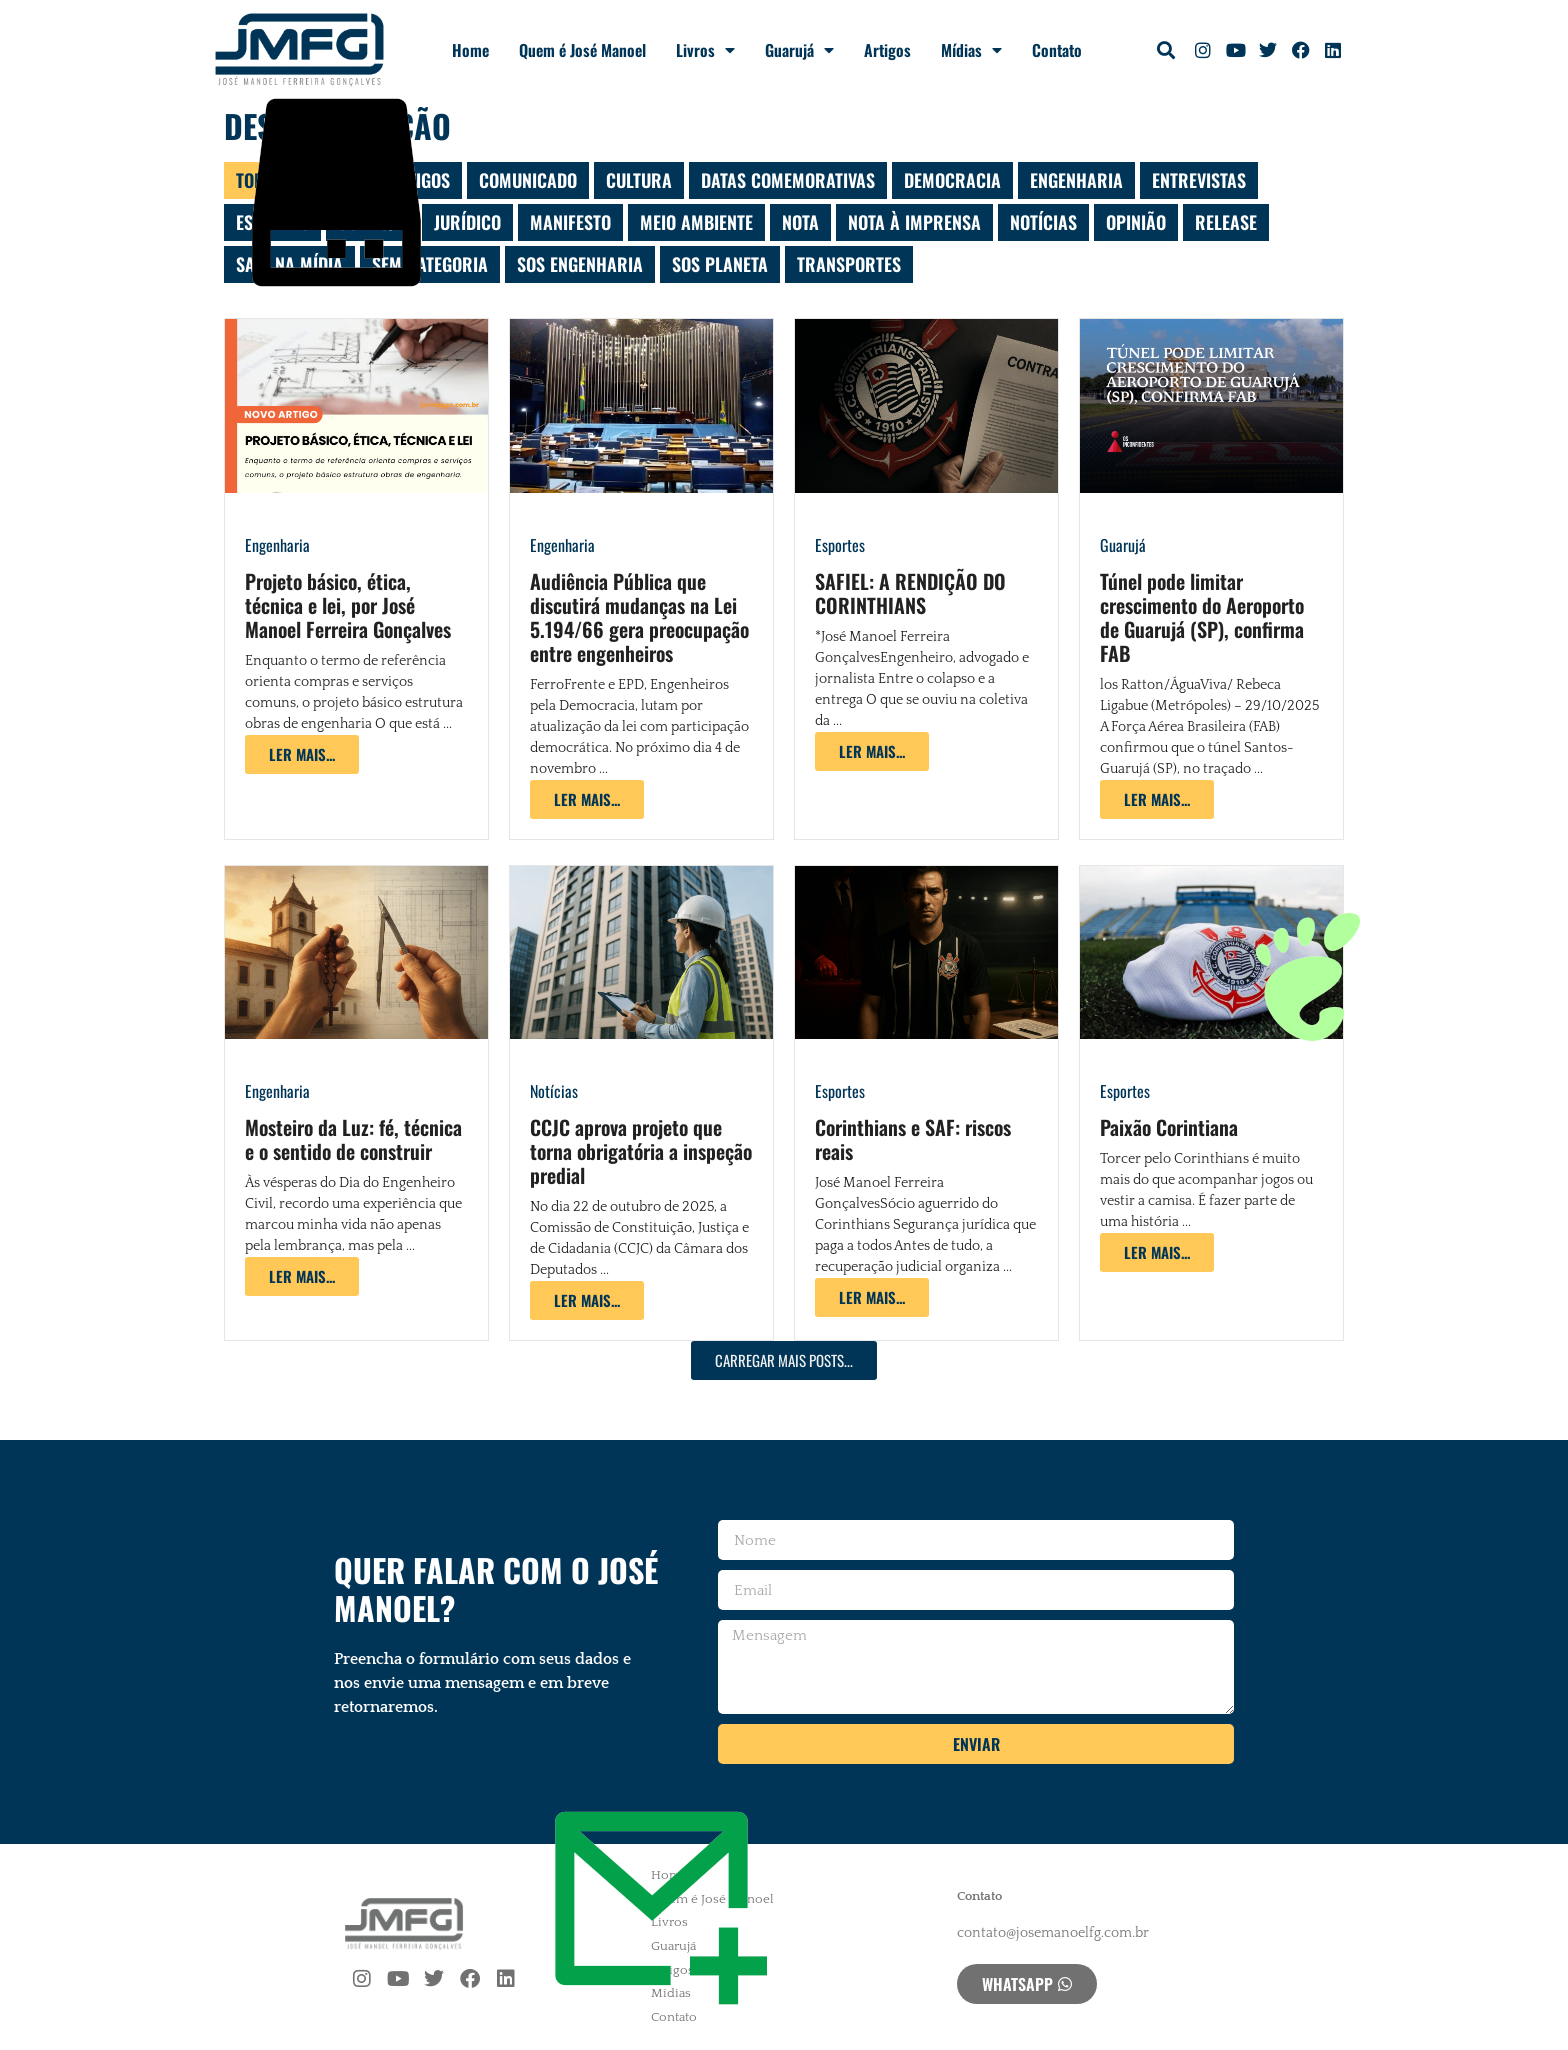 The image size is (1568, 2050). I want to click on GNOME desktop environment logo, so click(1308, 977).